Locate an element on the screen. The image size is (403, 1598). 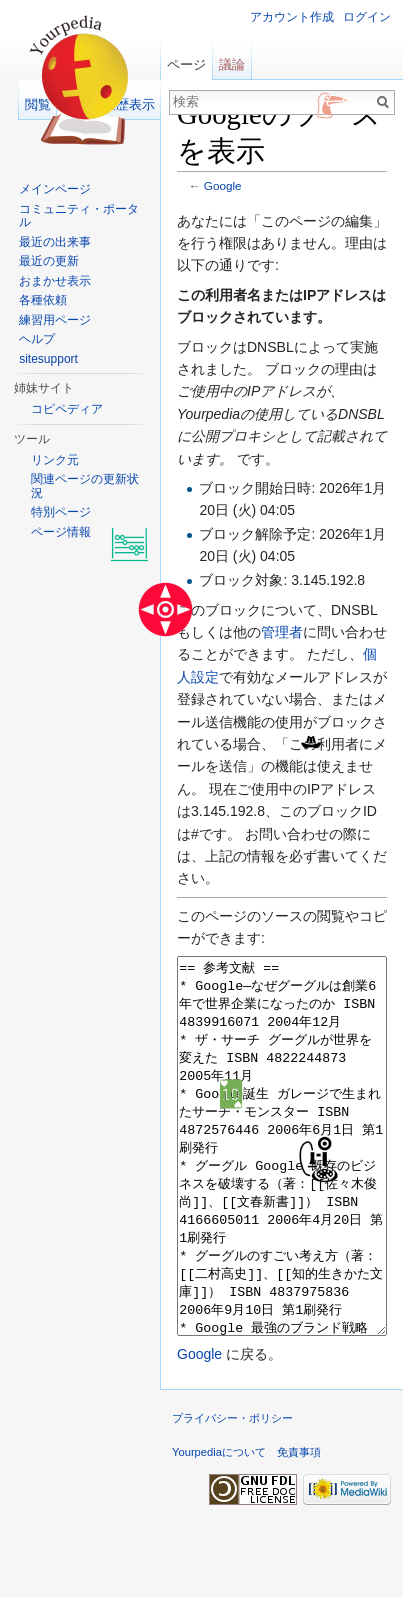
ten of hearts playing card is located at coordinates (231, 1094).